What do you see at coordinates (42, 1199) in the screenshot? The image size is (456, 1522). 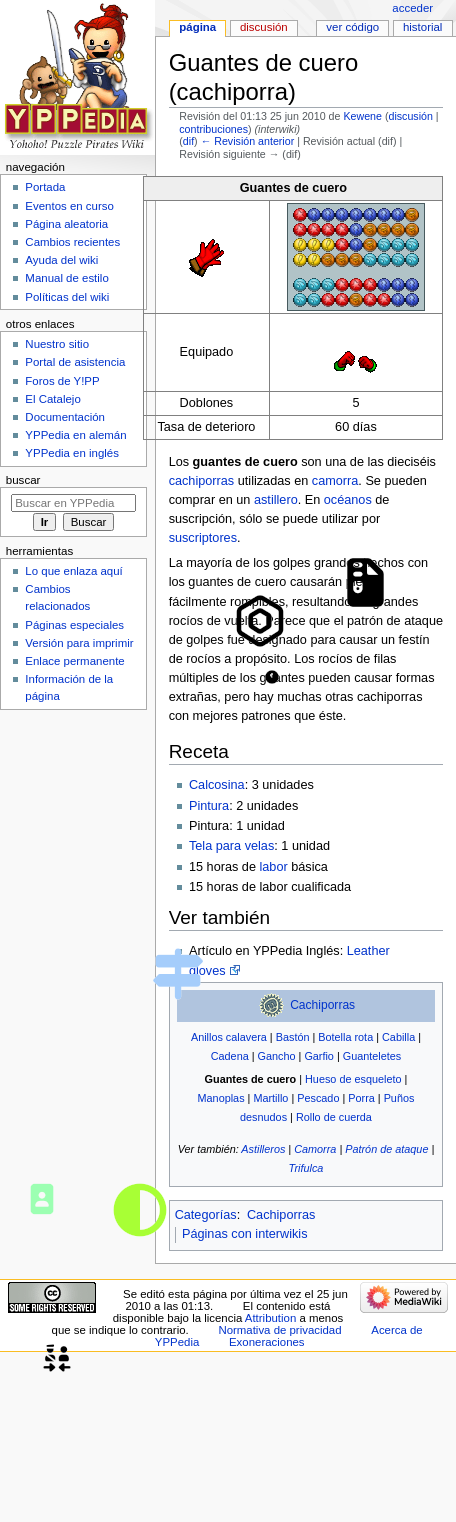 I see `view profile picture or portrait image` at bounding box center [42, 1199].